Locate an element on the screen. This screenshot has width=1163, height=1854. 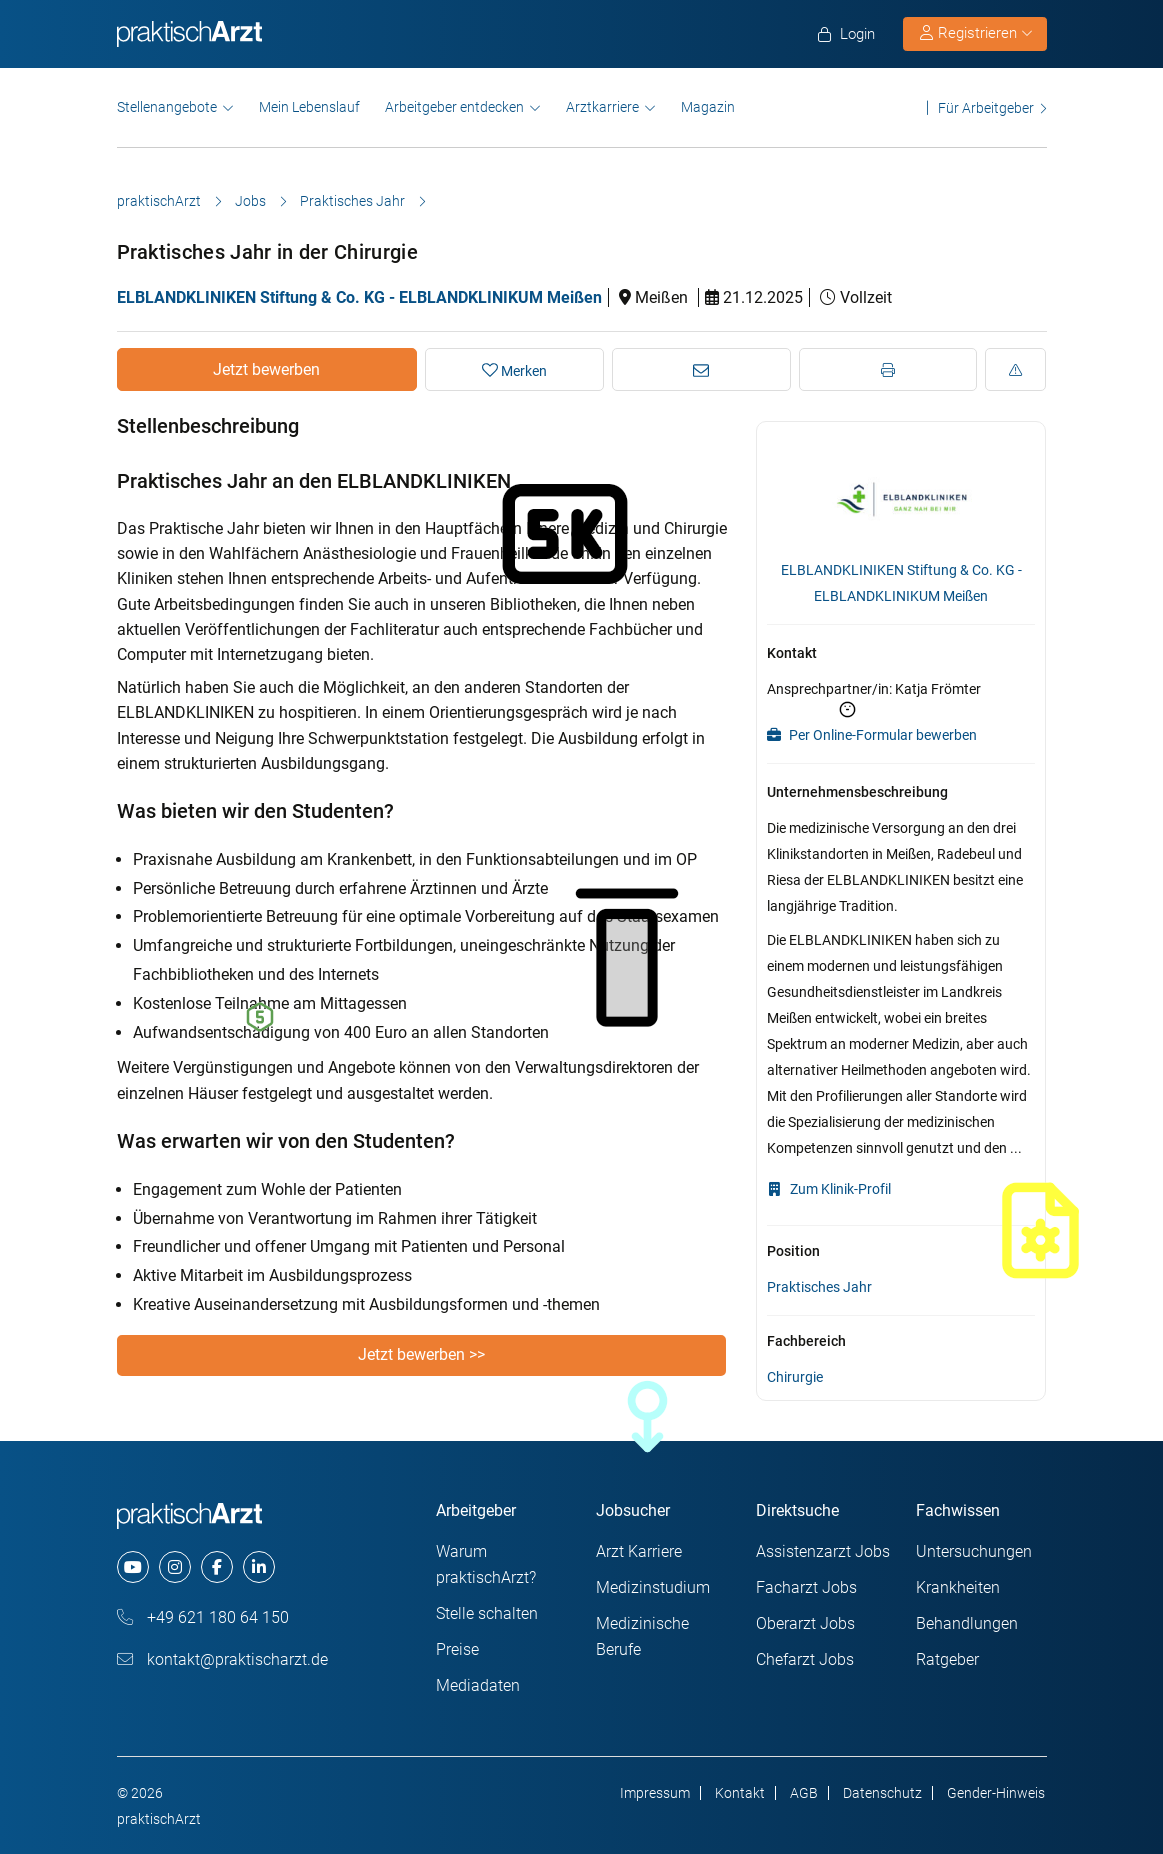
indicates looking up or searching for information is located at coordinates (847, 709).